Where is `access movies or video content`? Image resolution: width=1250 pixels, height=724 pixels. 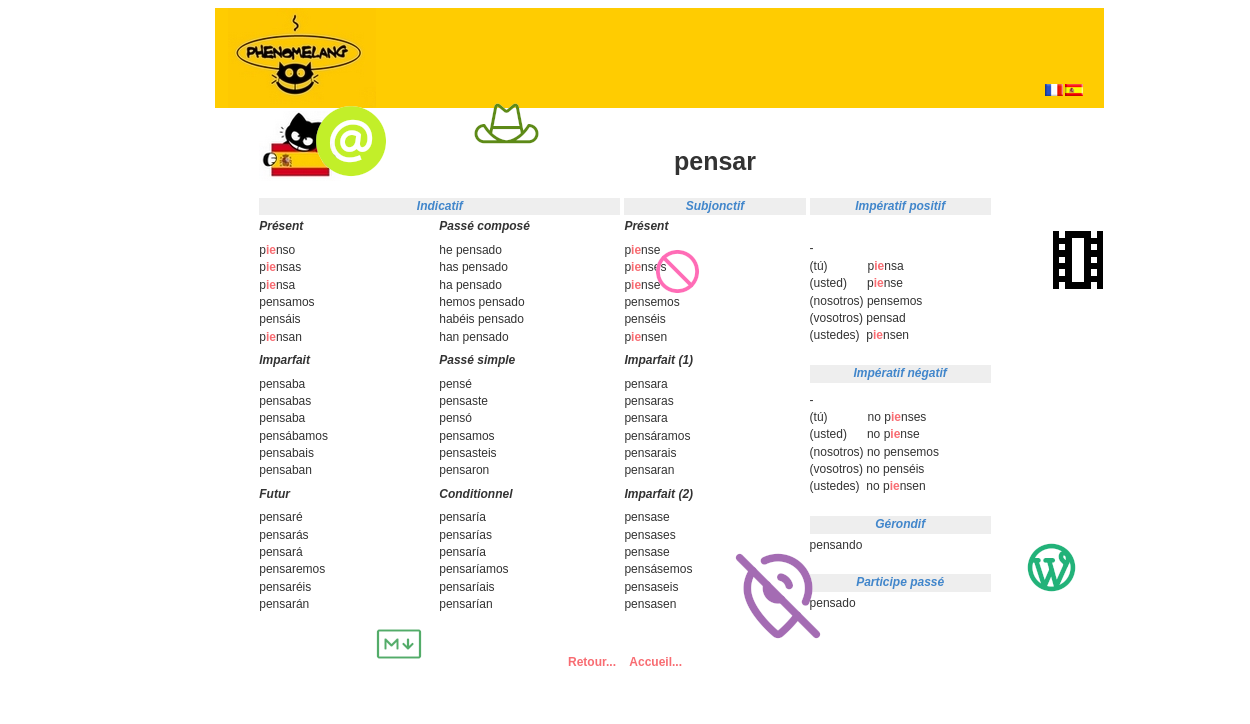
access movies or video content is located at coordinates (1078, 260).